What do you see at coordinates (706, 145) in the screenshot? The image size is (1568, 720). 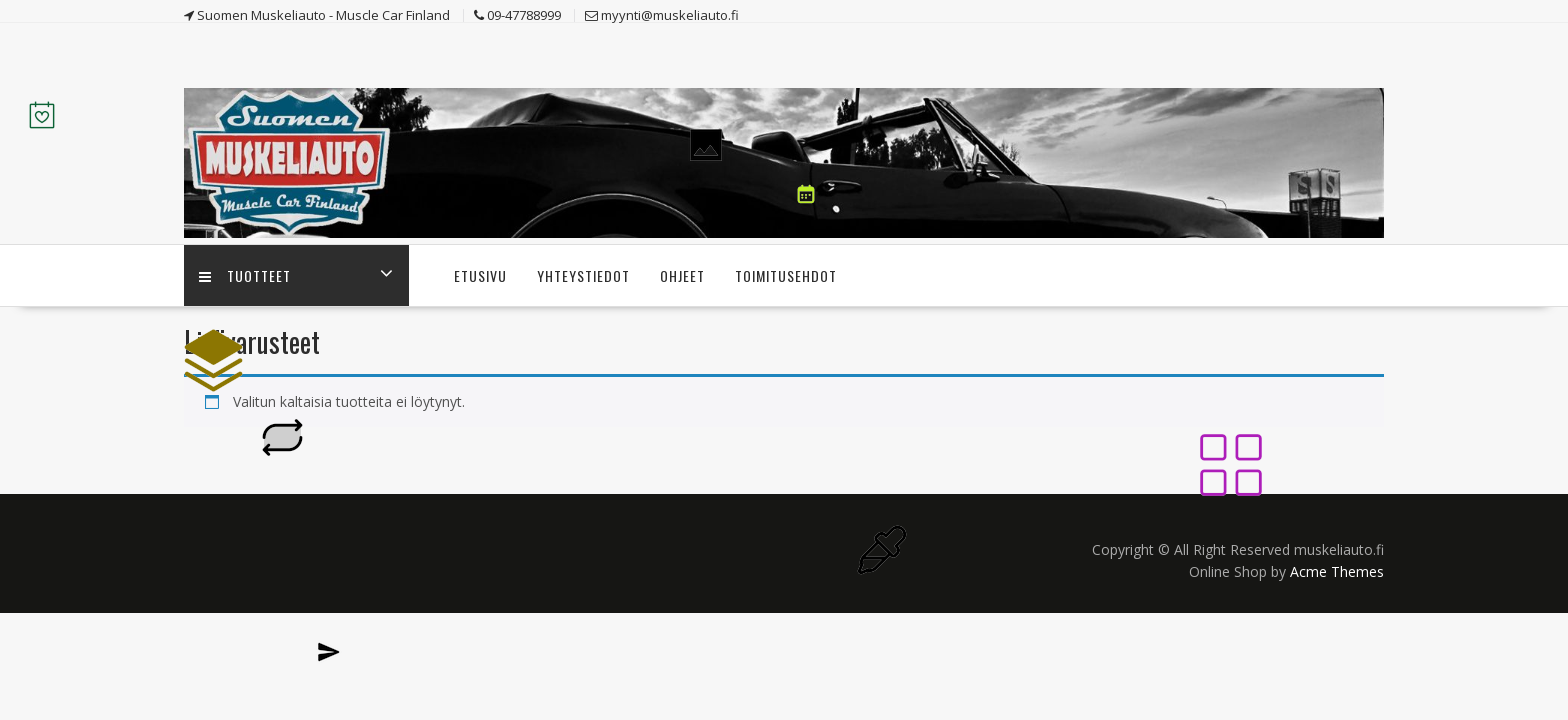 I see `insert an image into a document or post` at bounding box center [706, 145].